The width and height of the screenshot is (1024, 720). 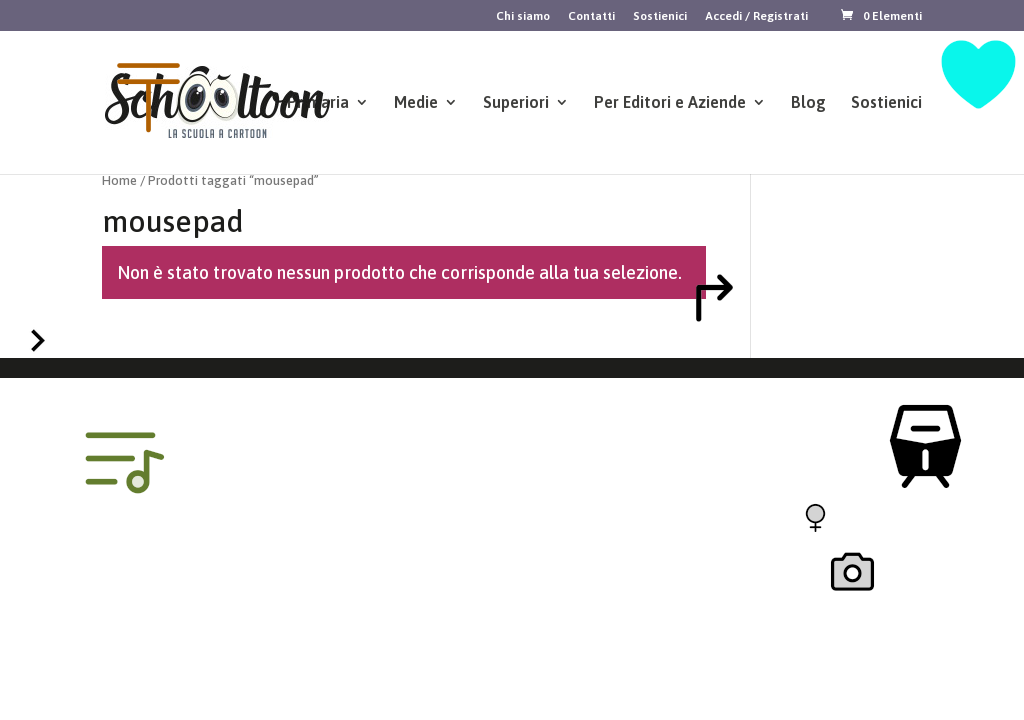 I want to click on reply to a message or forward content, so click(x=711, y=298).